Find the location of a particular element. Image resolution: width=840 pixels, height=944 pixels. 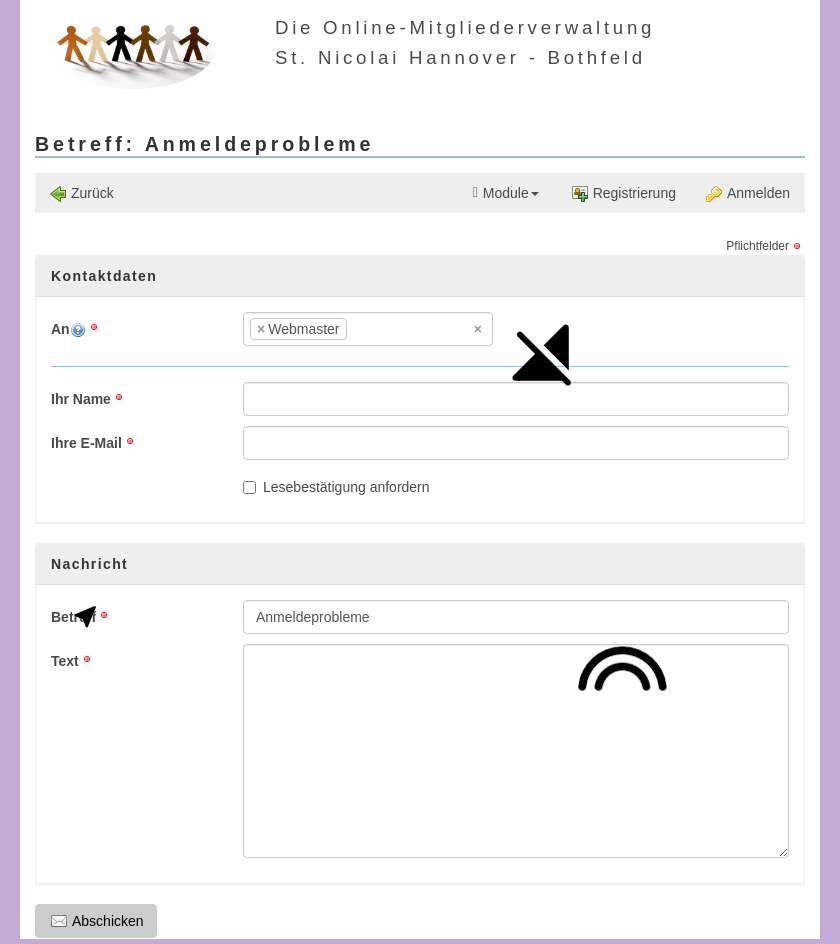

access nearby places or points of interest is located at coordinates (85, 616).